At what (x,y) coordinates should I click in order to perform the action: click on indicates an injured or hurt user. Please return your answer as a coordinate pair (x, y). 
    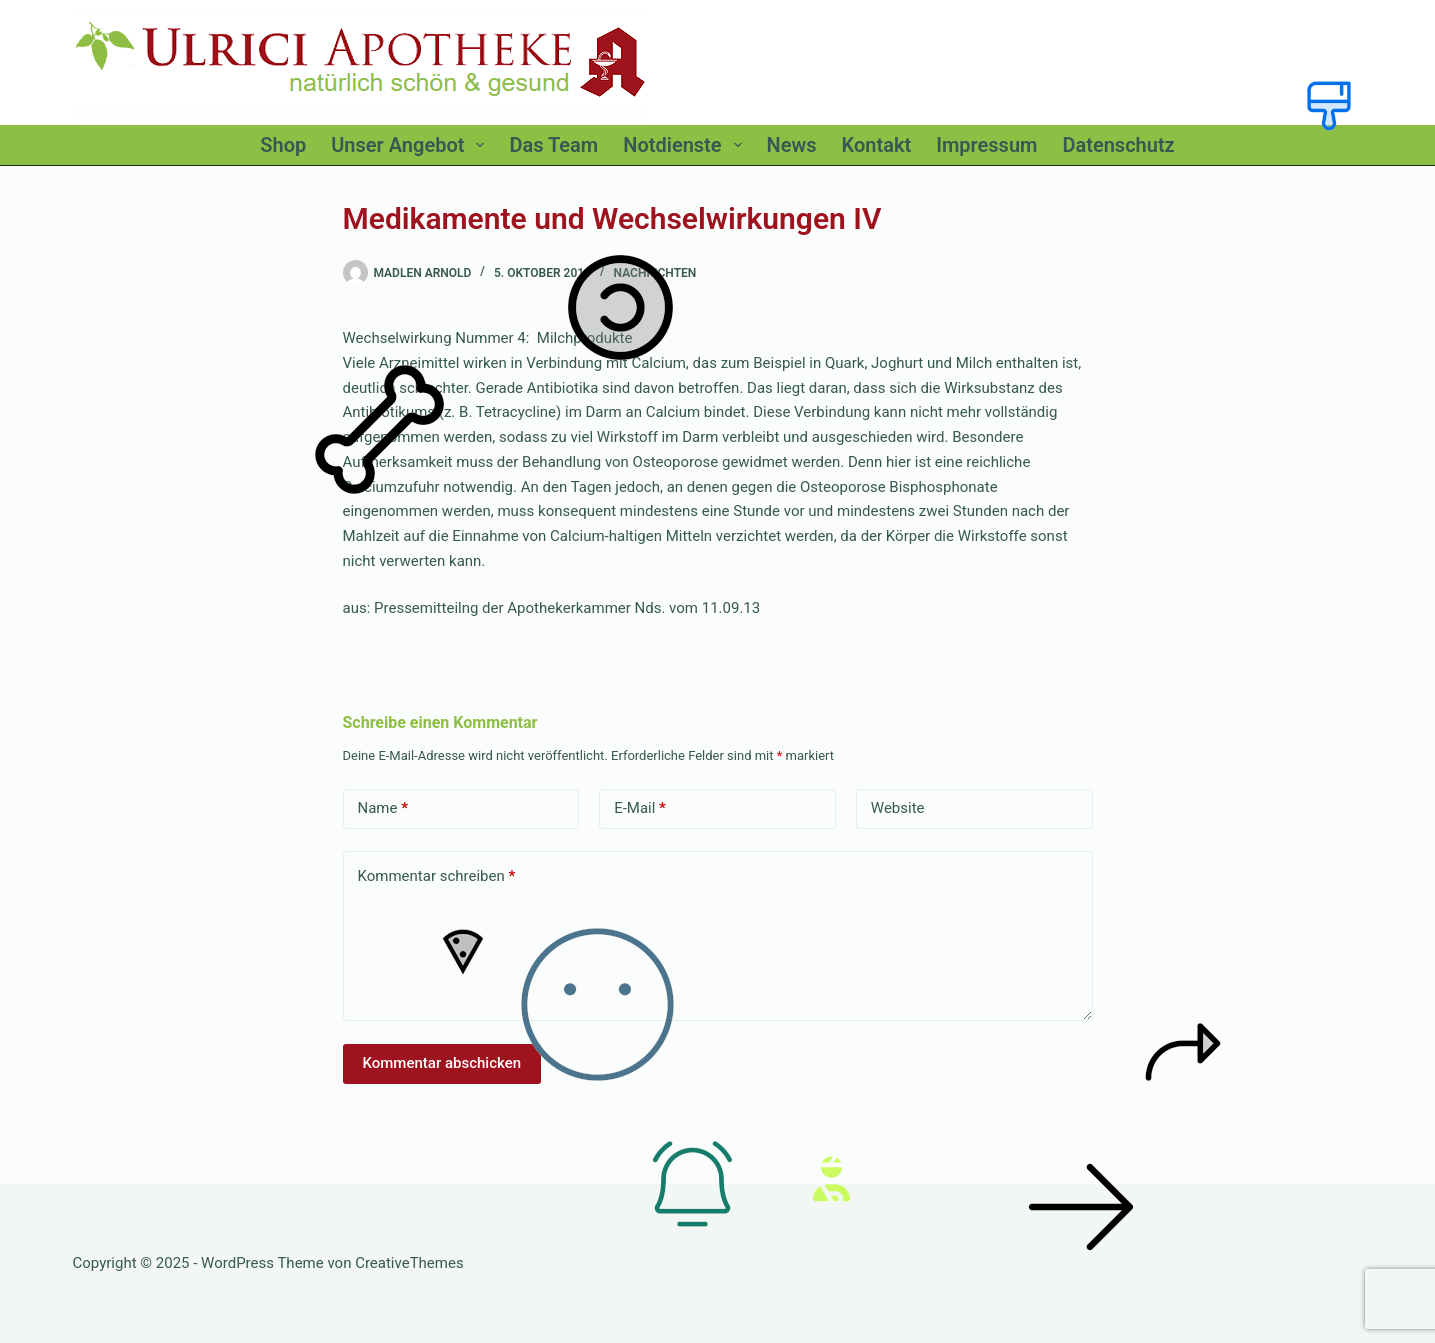
    Looking at the image, I should click on (831, 1178).